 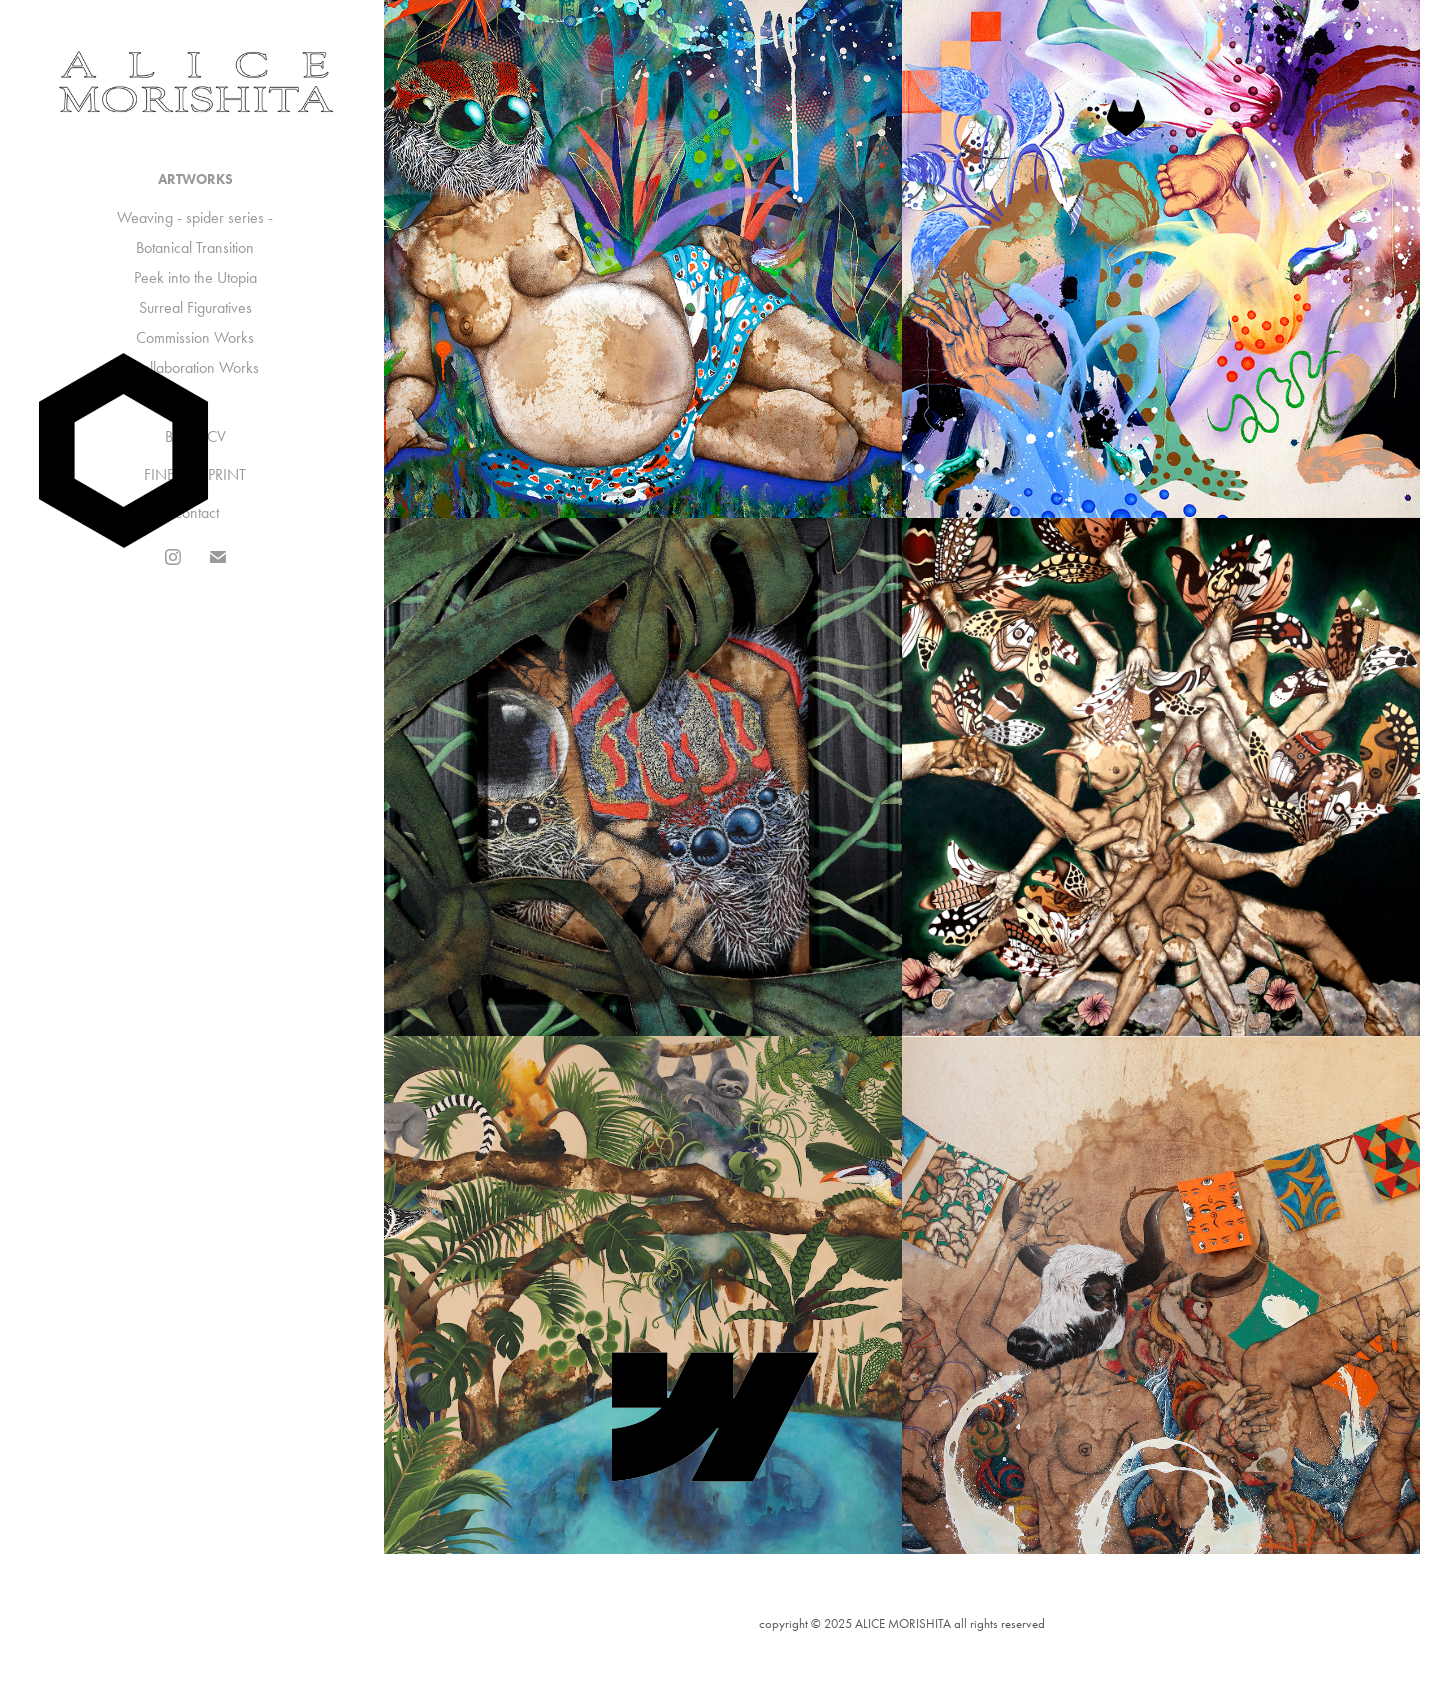 I want to click on webflow logo, so click(x=715, y=1414).